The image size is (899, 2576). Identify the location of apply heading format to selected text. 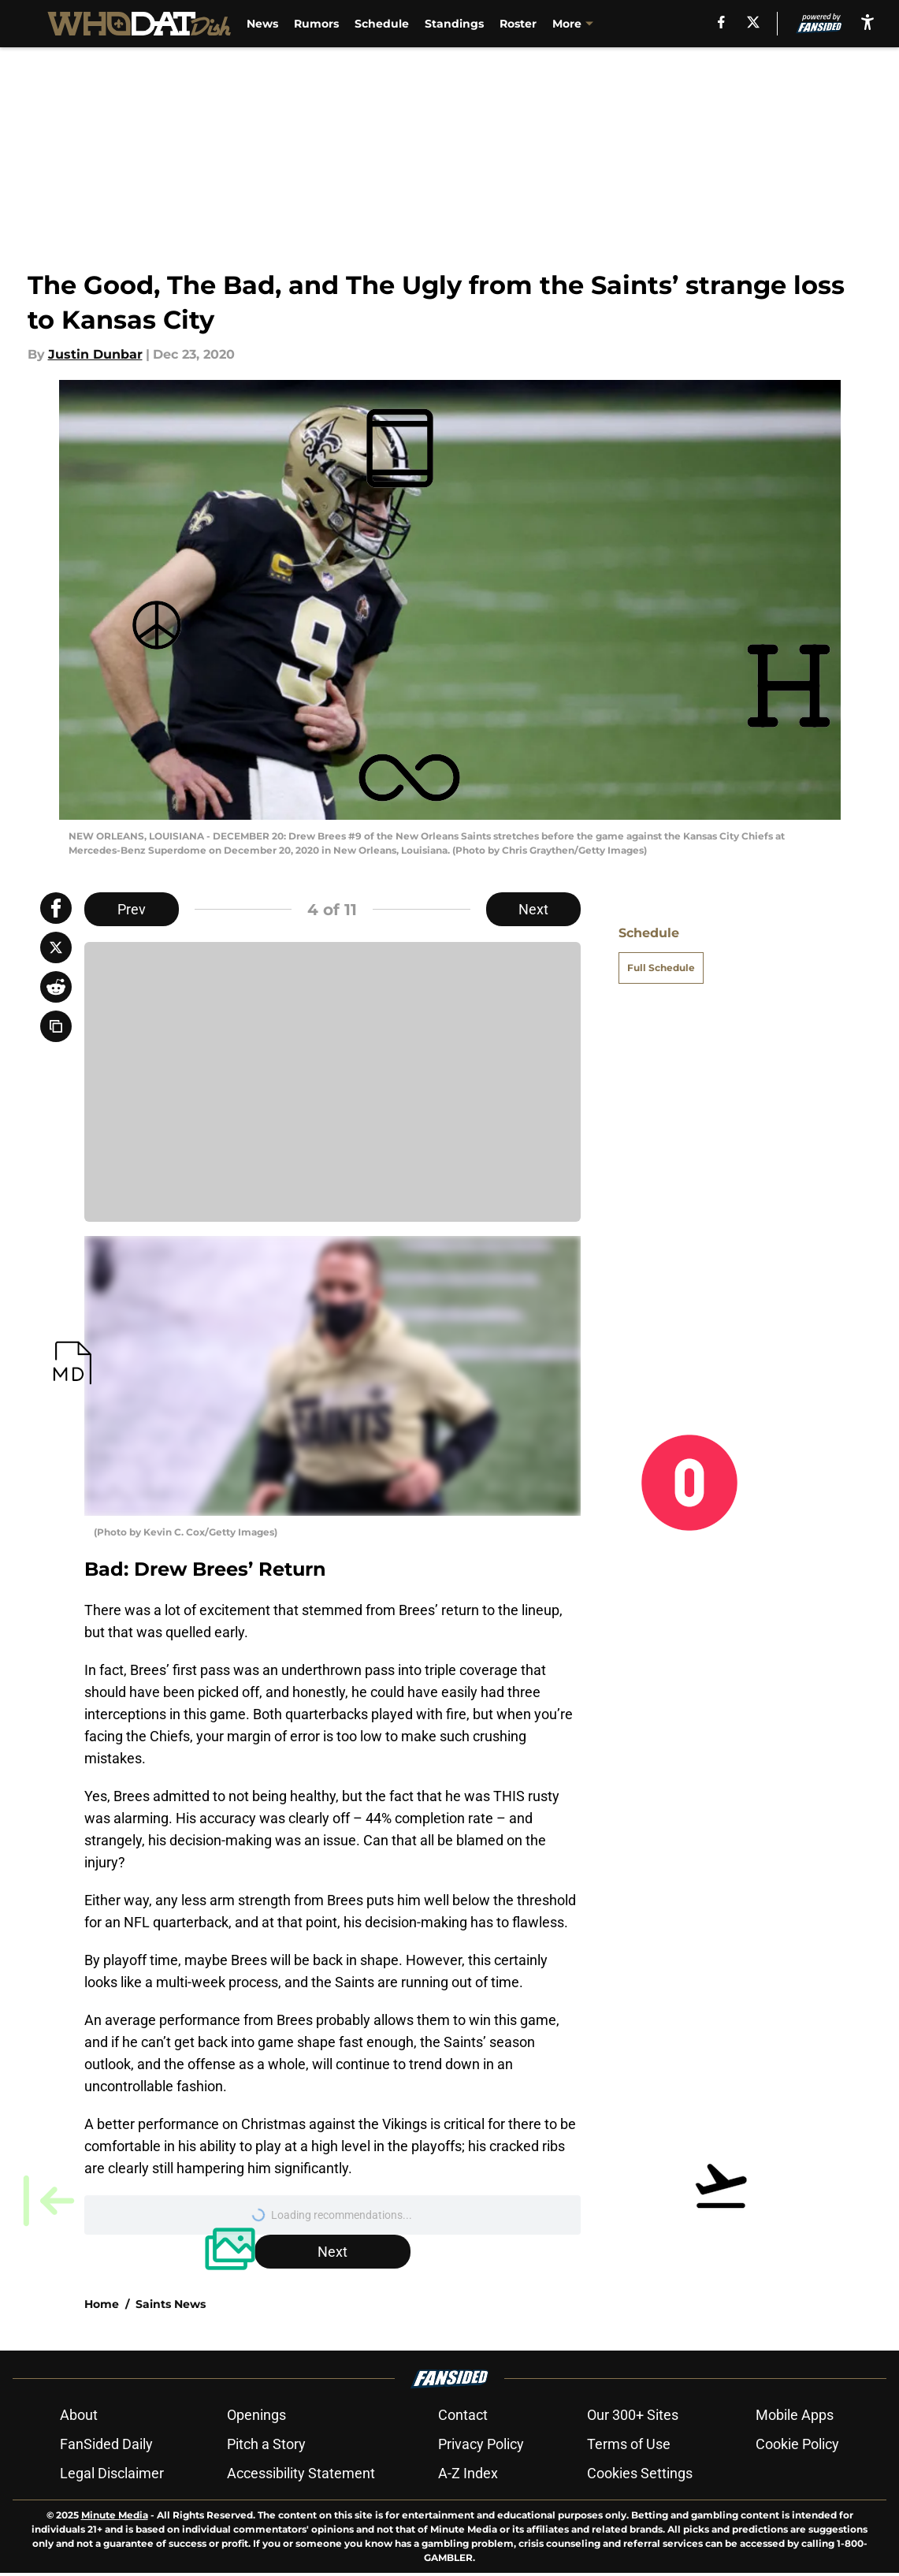
(789, 686).